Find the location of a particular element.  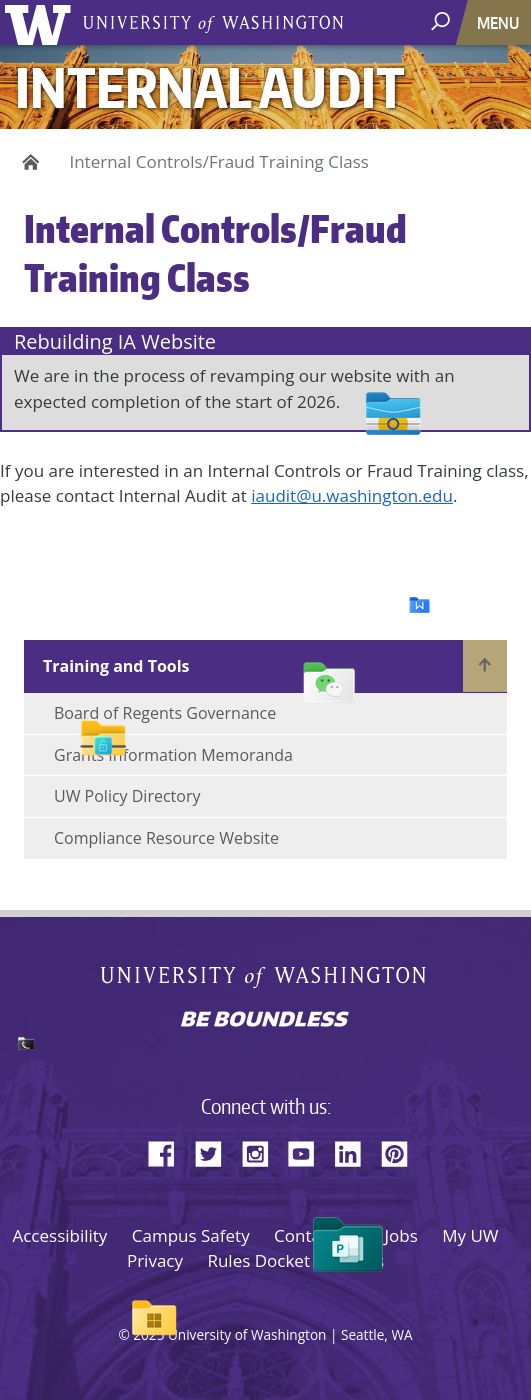

access an unlocked or unprotected folder is located at coordinates (103, 739).